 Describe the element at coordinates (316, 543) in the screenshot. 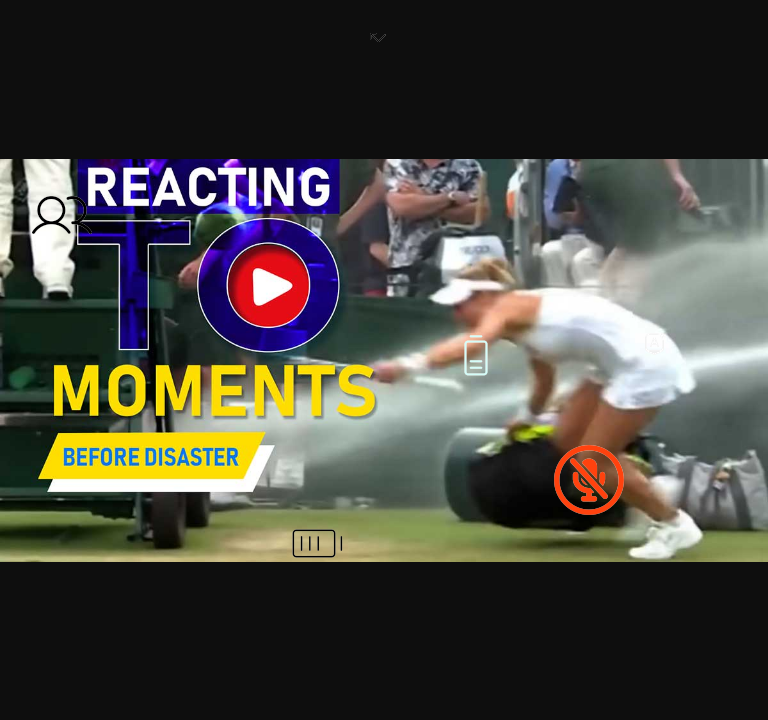

I see `indicates battery is well charged` at that location.